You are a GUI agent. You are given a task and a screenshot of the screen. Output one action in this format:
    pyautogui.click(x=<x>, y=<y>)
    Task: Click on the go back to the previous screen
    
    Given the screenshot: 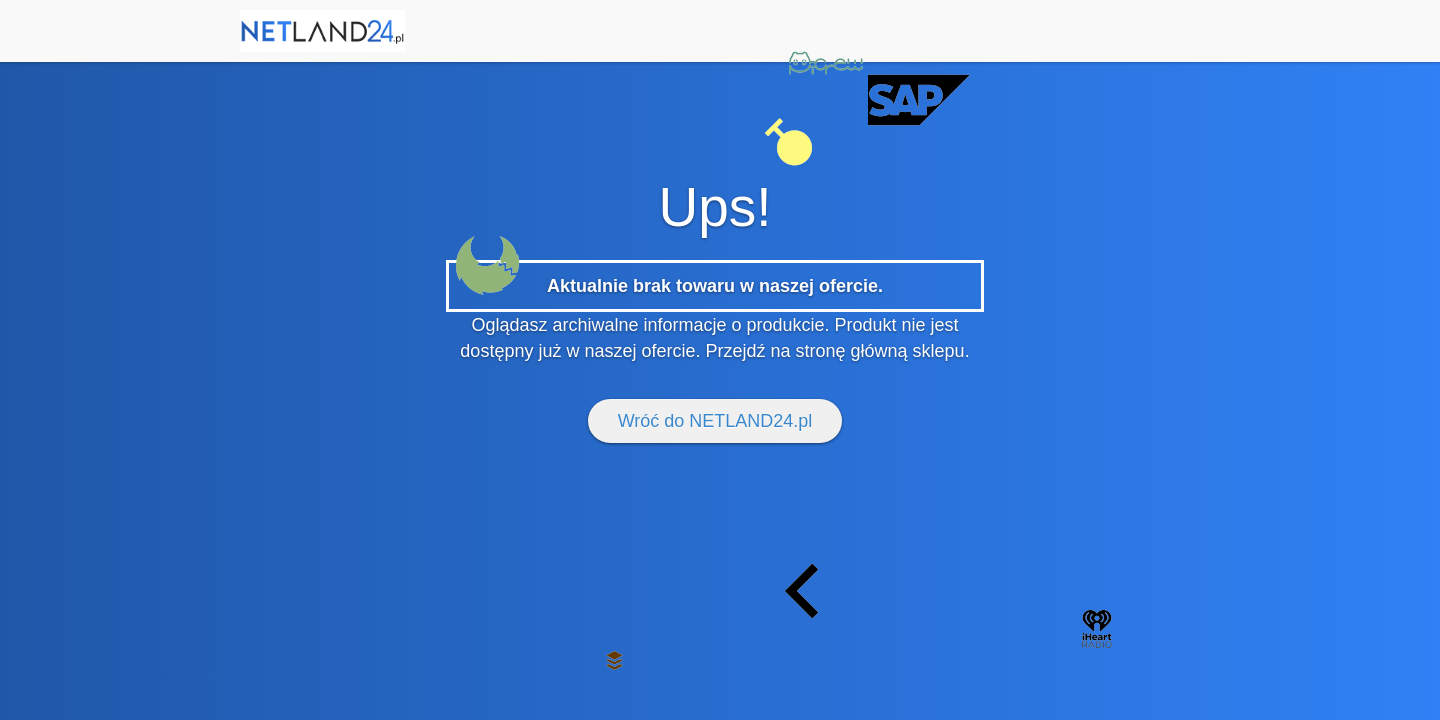 What is the action you would take?
    pyautogui.click(x=802, y=591)
    